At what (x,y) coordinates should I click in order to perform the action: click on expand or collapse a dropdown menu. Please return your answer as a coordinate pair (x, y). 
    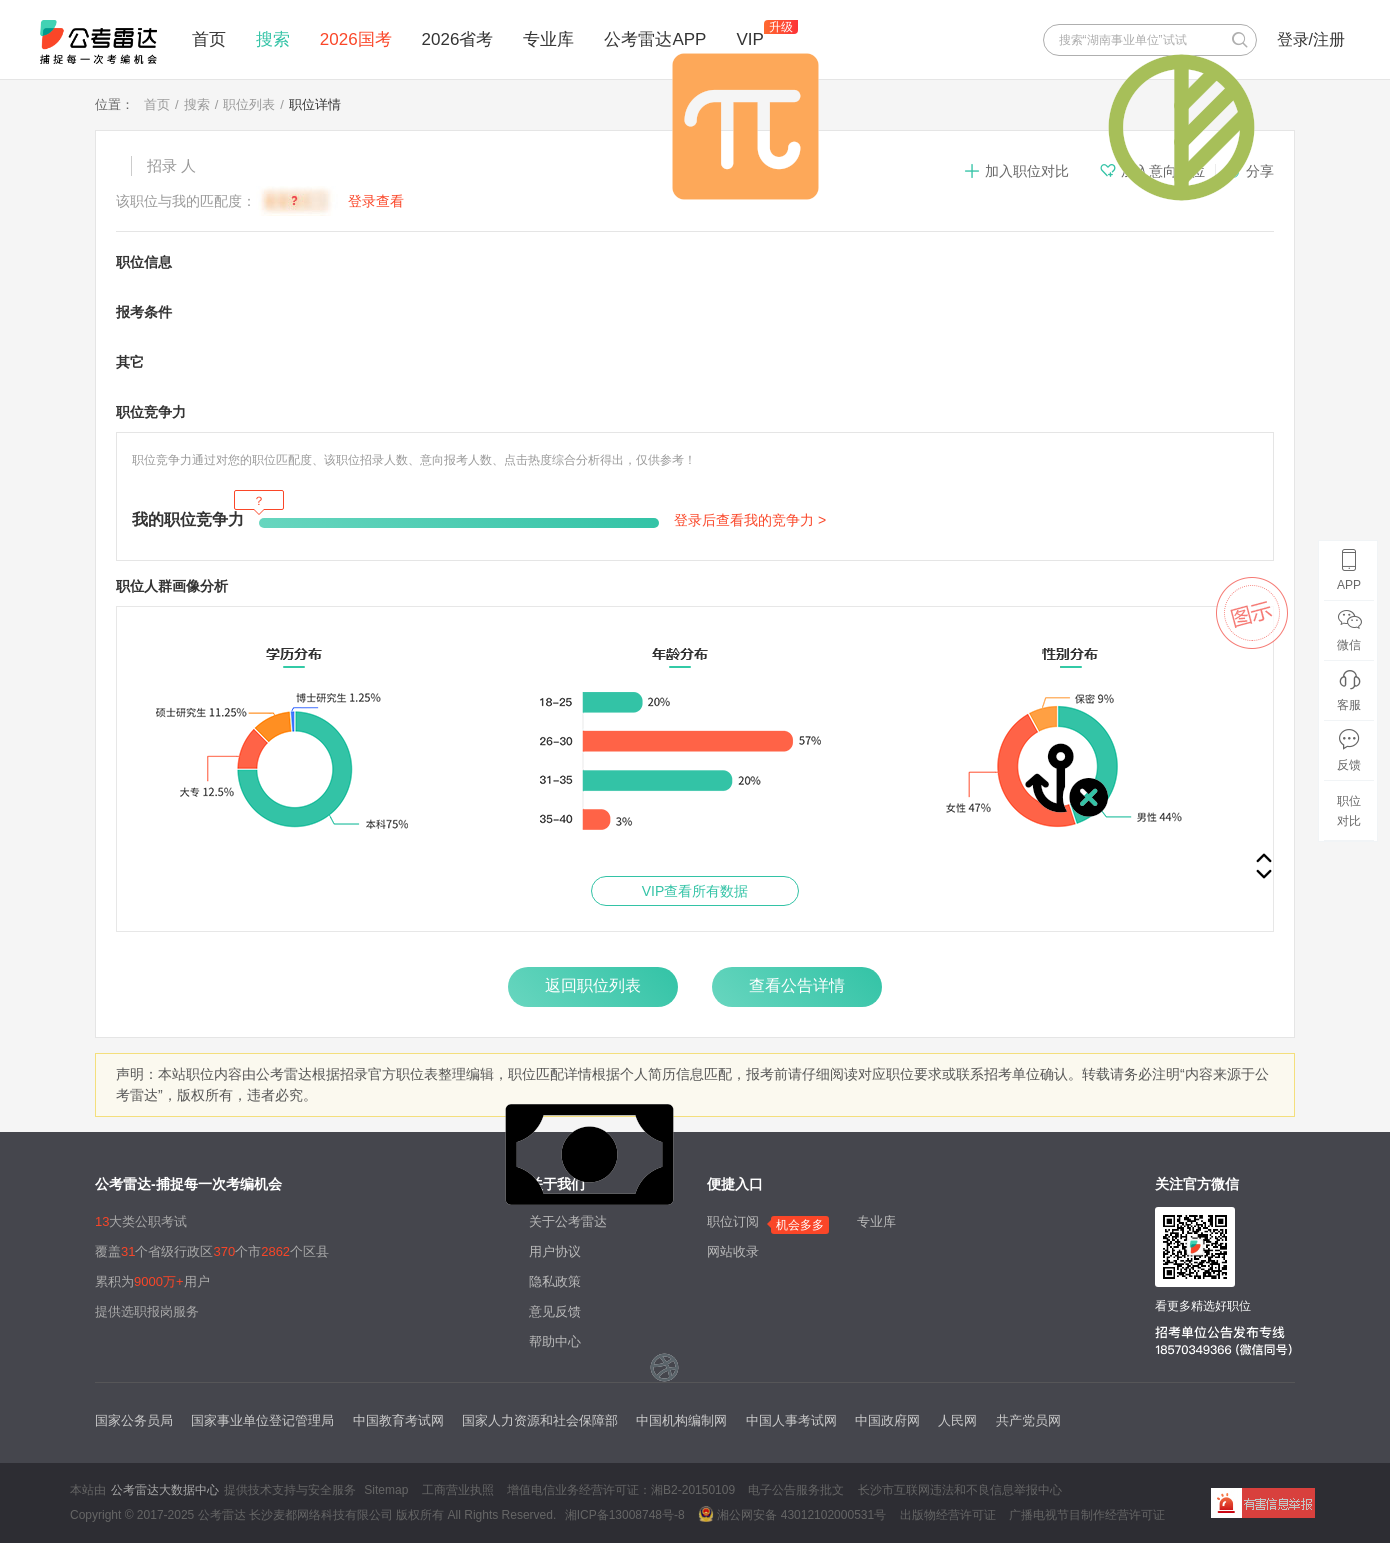
    Looking at the image, I should click on (1264, 866).